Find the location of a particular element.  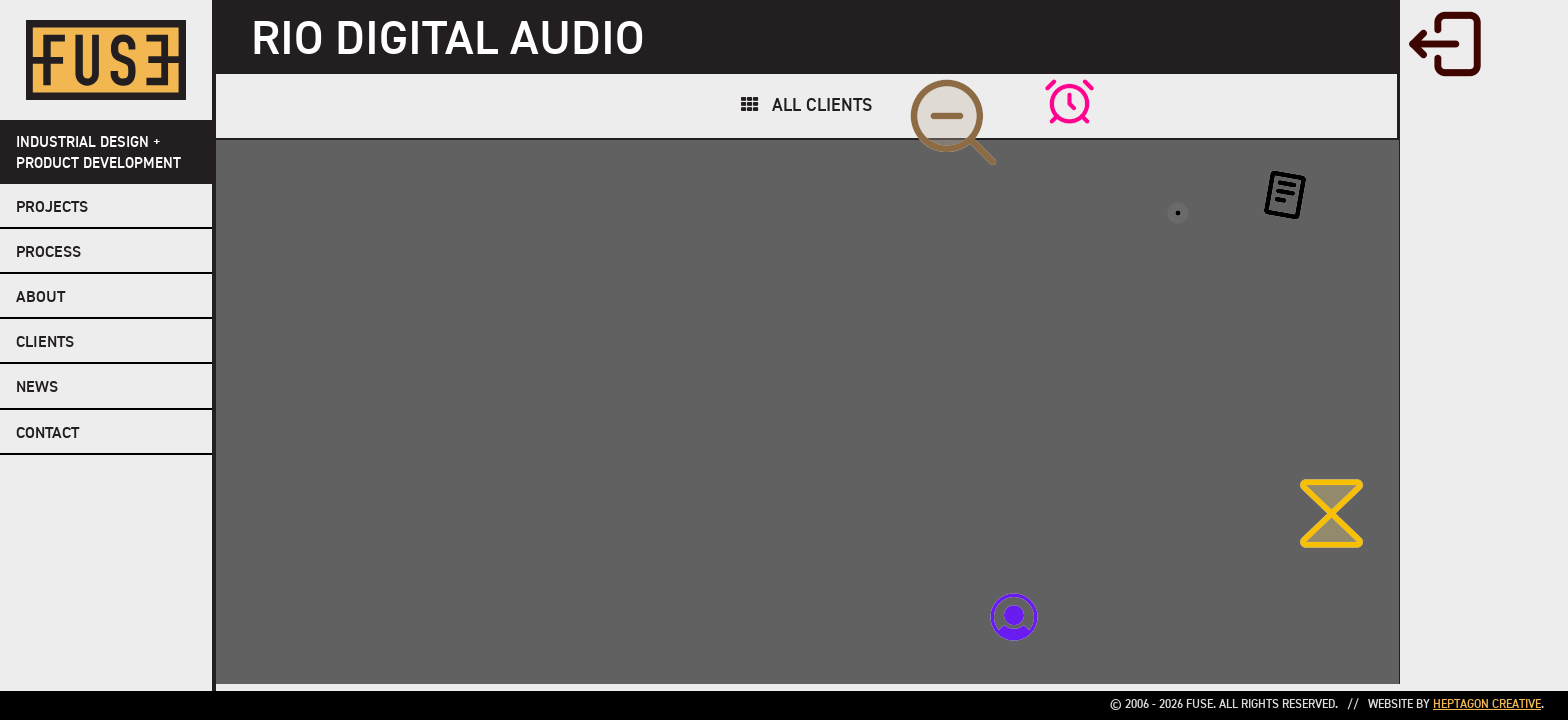

log out of your account is located at coordinates (1445, 44).